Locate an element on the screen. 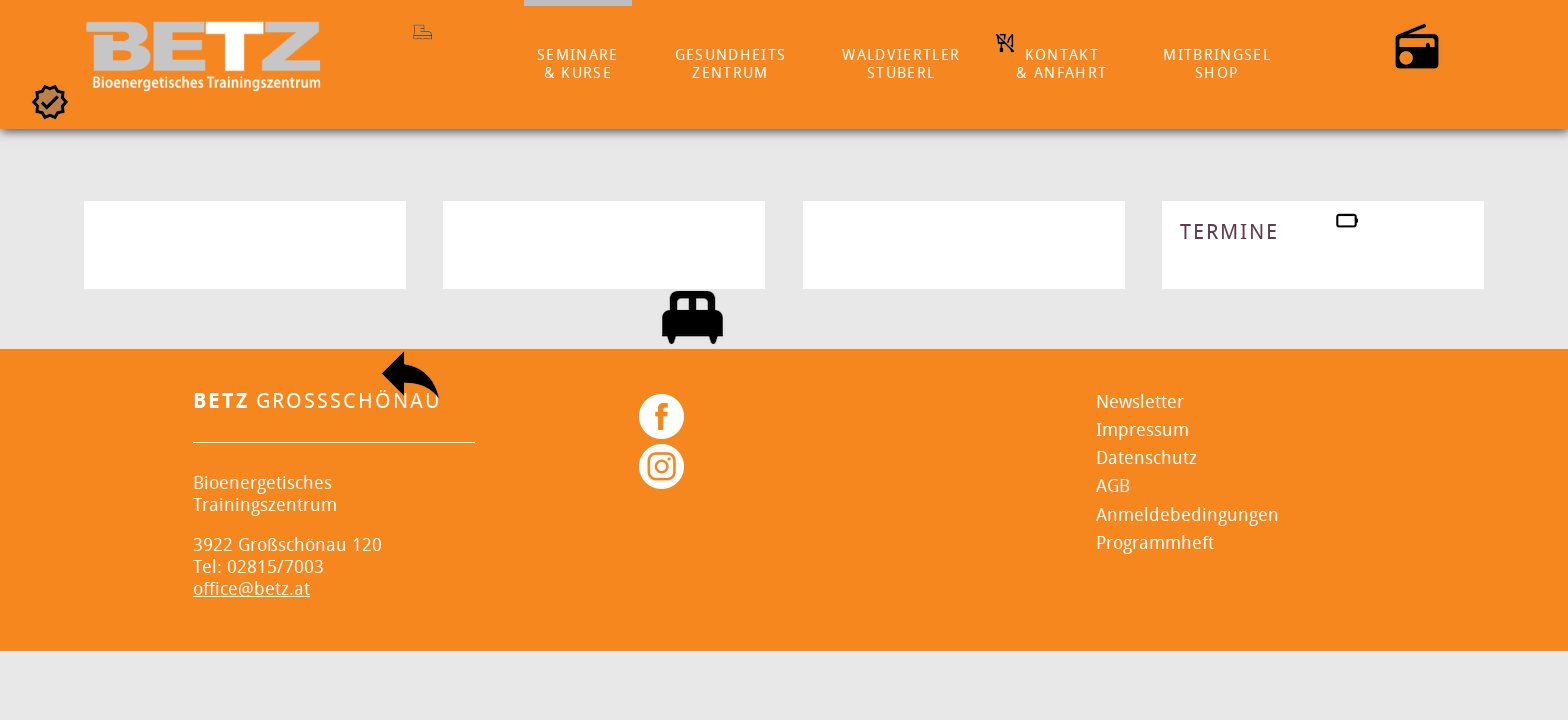 This screenshot has height=720, width=1568. reply to a message or comment is located at coordinates (410, 373).